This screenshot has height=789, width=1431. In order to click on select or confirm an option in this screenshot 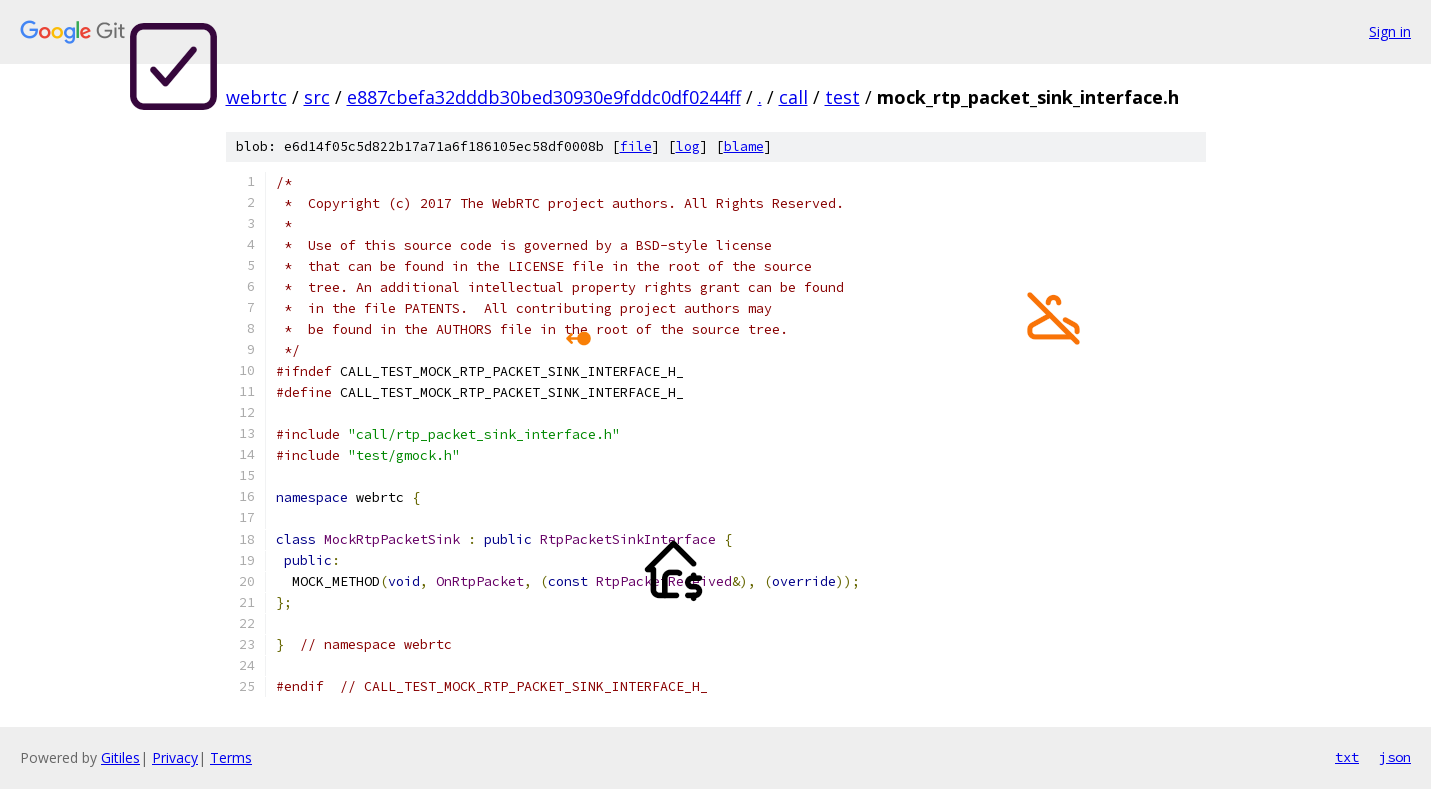, I will do `click(173, 66)`.